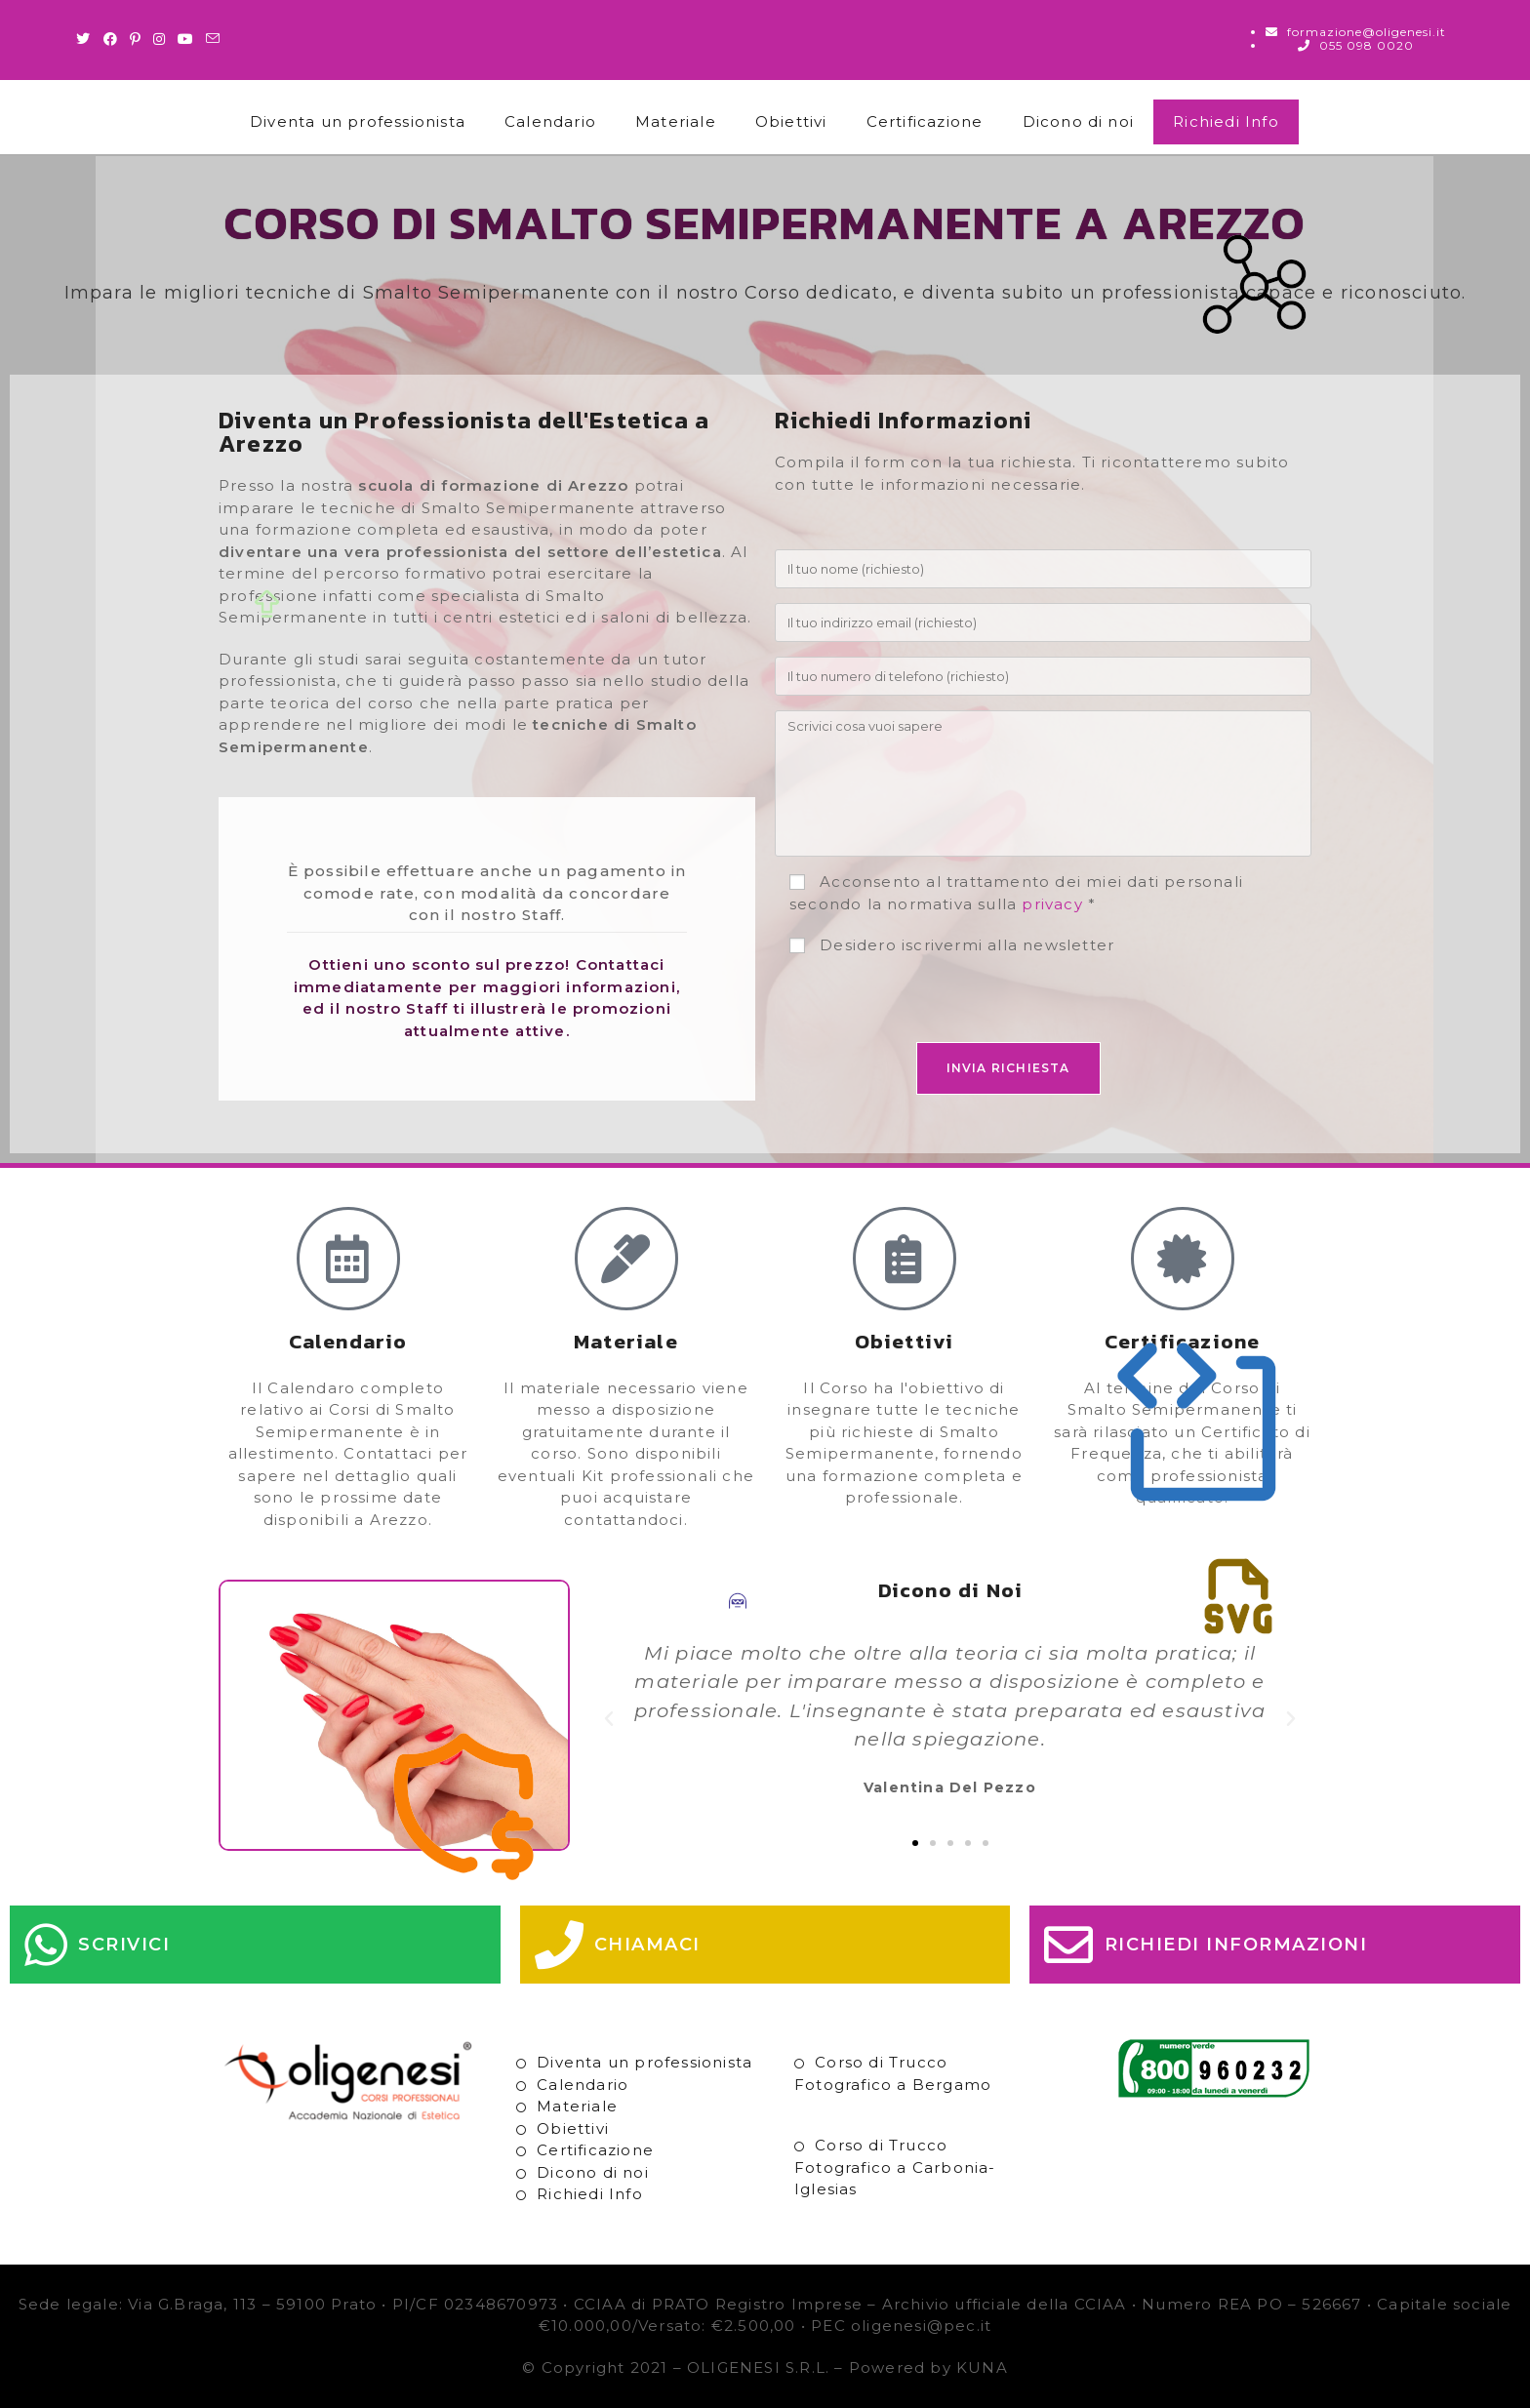 The height and width of the screenshot is (2408, 1530). Describe the element at coordinates (1238, 1596) in the screenshot. I see `indicates an SVG file type` at that location.